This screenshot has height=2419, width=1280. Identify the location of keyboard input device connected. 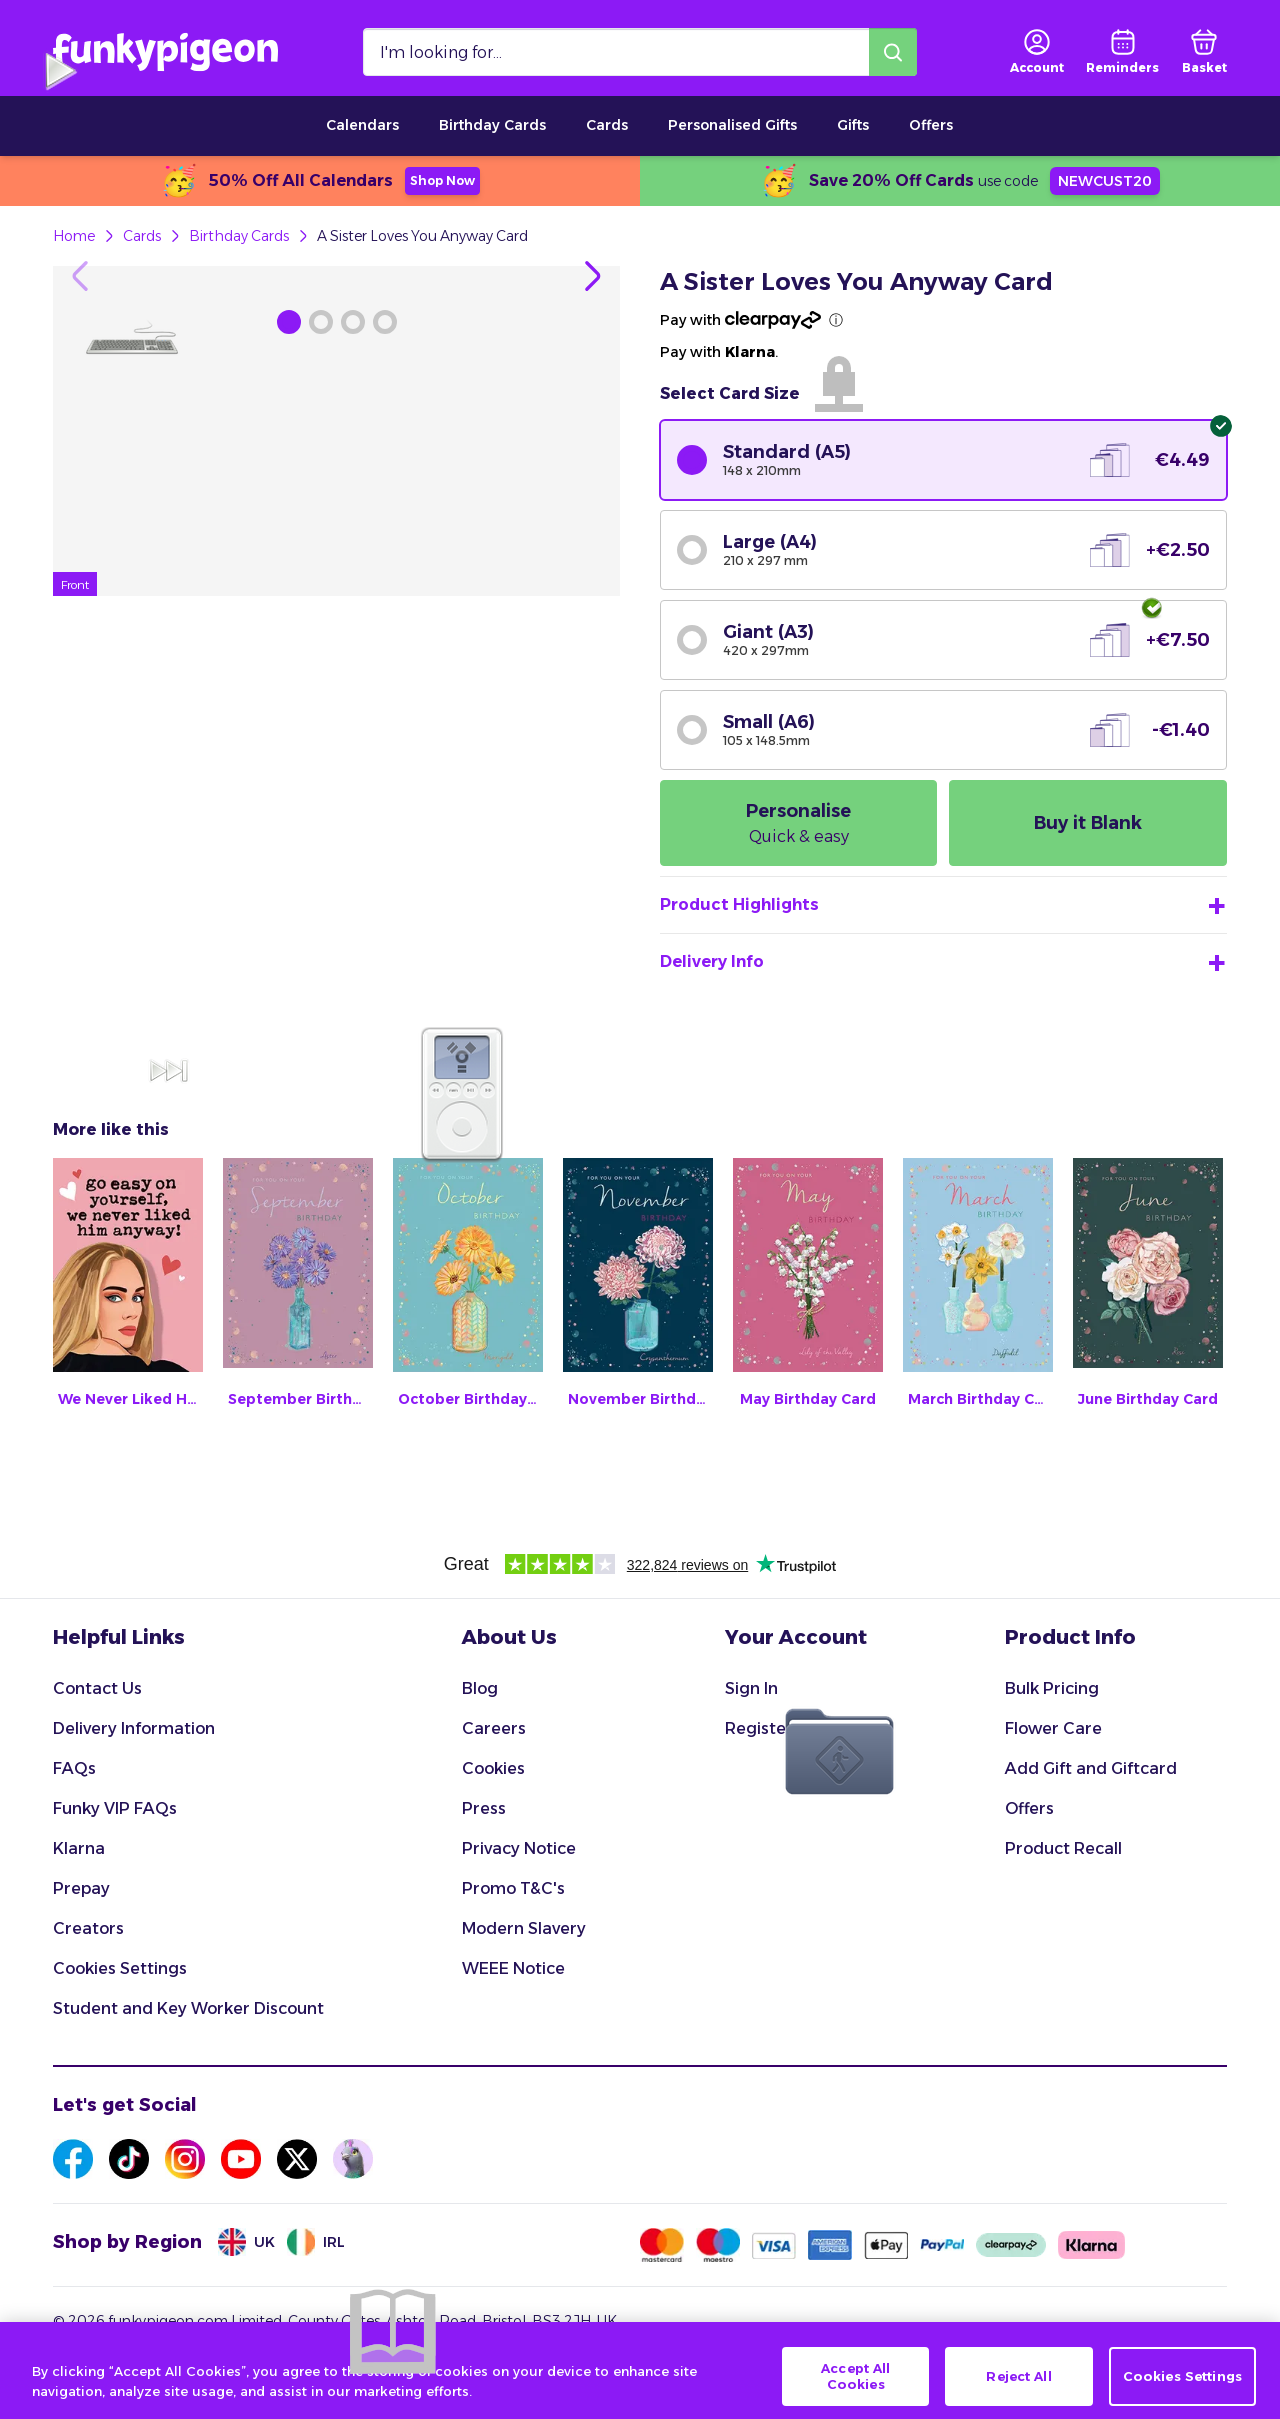
(131, 336).